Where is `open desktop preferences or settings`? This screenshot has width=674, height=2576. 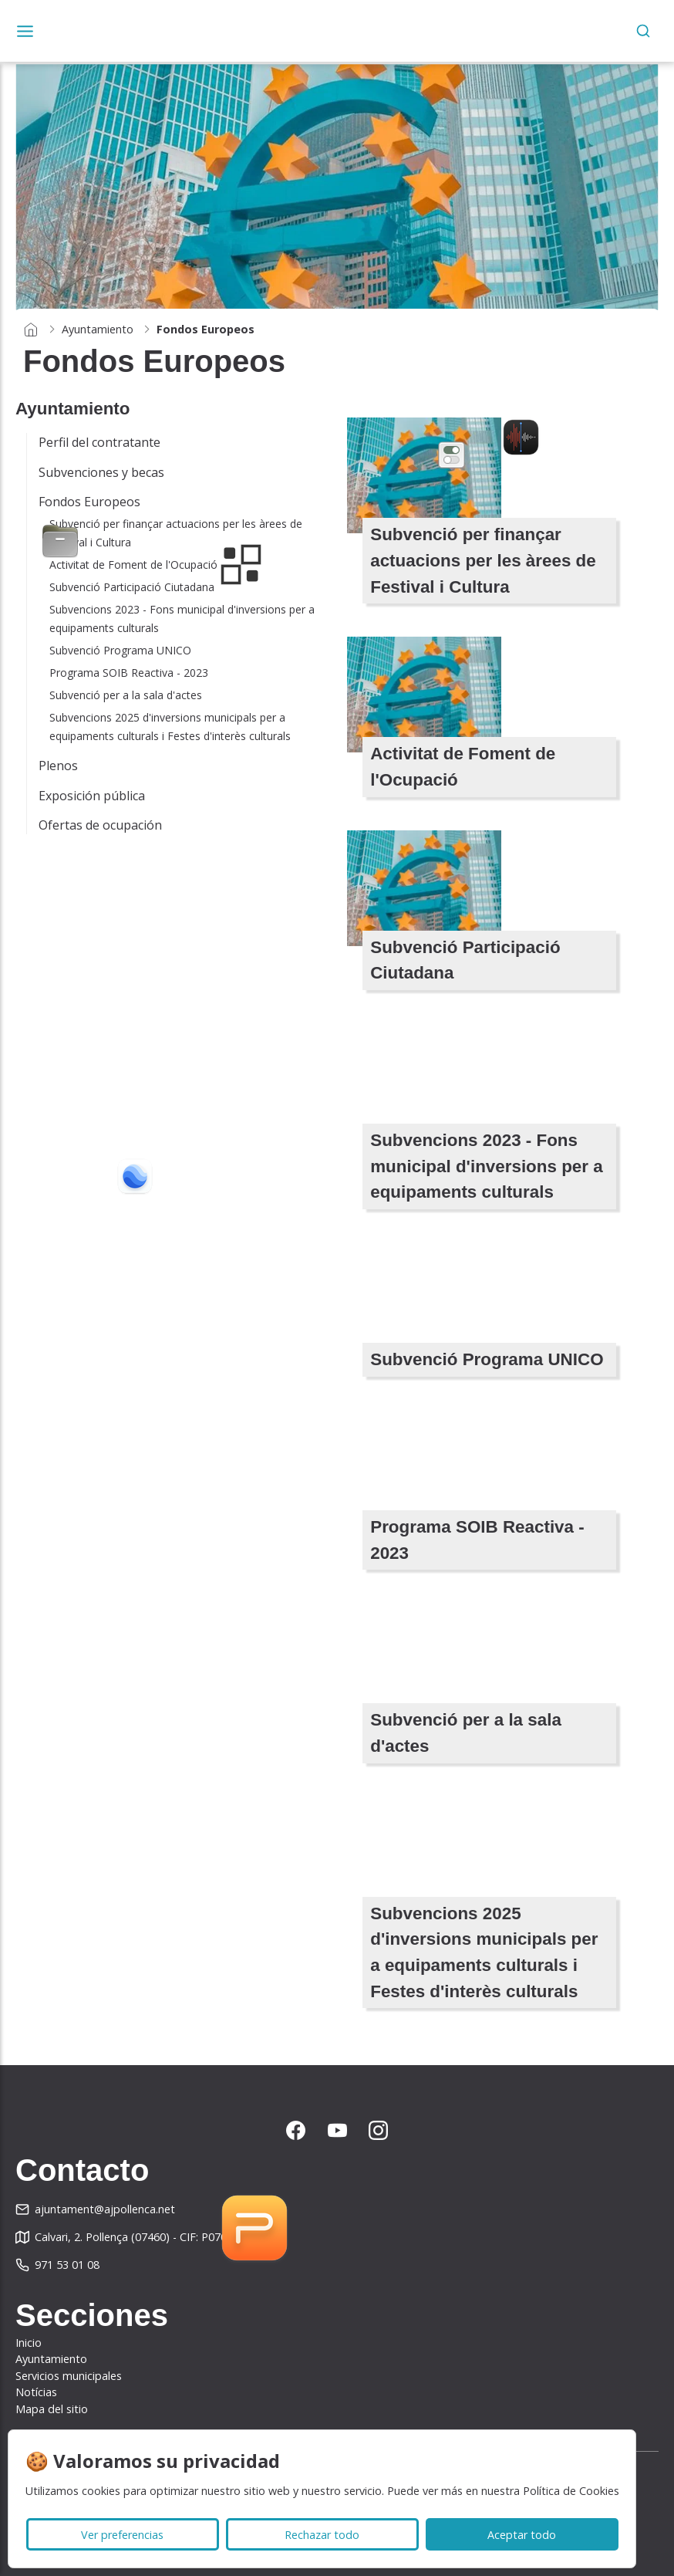 open desktop preferences or settings is located at coordinates (451, 455).